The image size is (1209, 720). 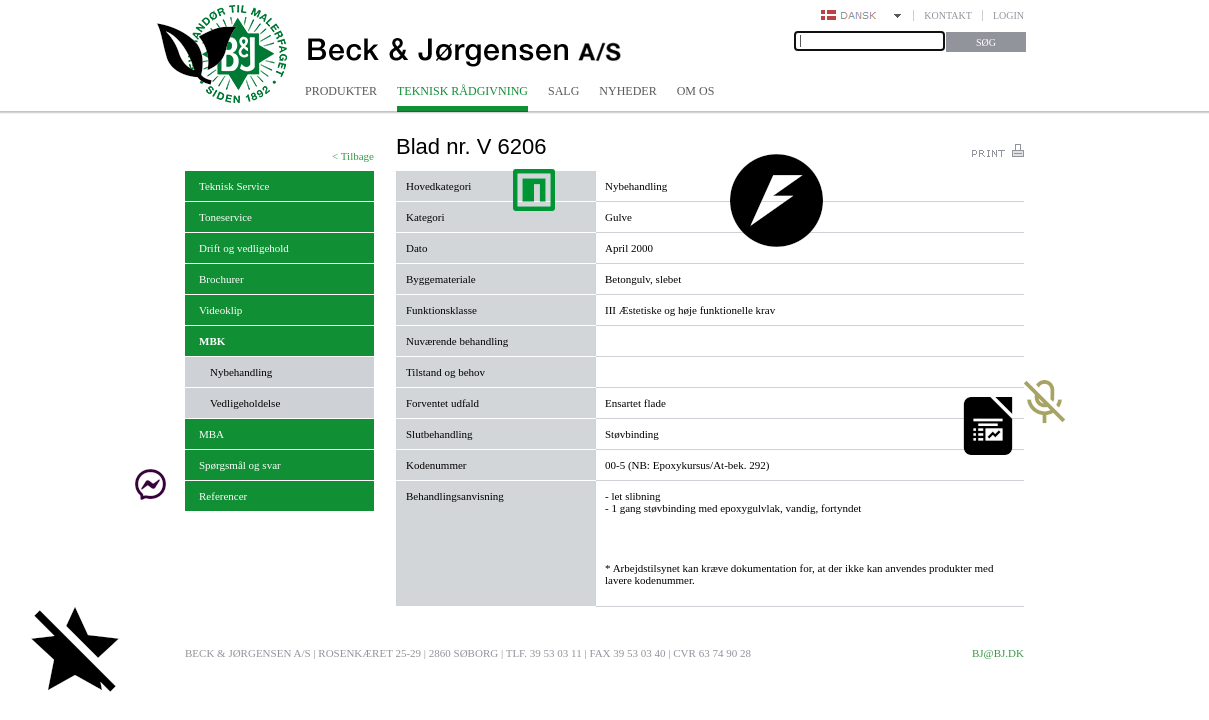 I want to click on open LibreOffice Impress presentation software, so click(x=988, y=426).